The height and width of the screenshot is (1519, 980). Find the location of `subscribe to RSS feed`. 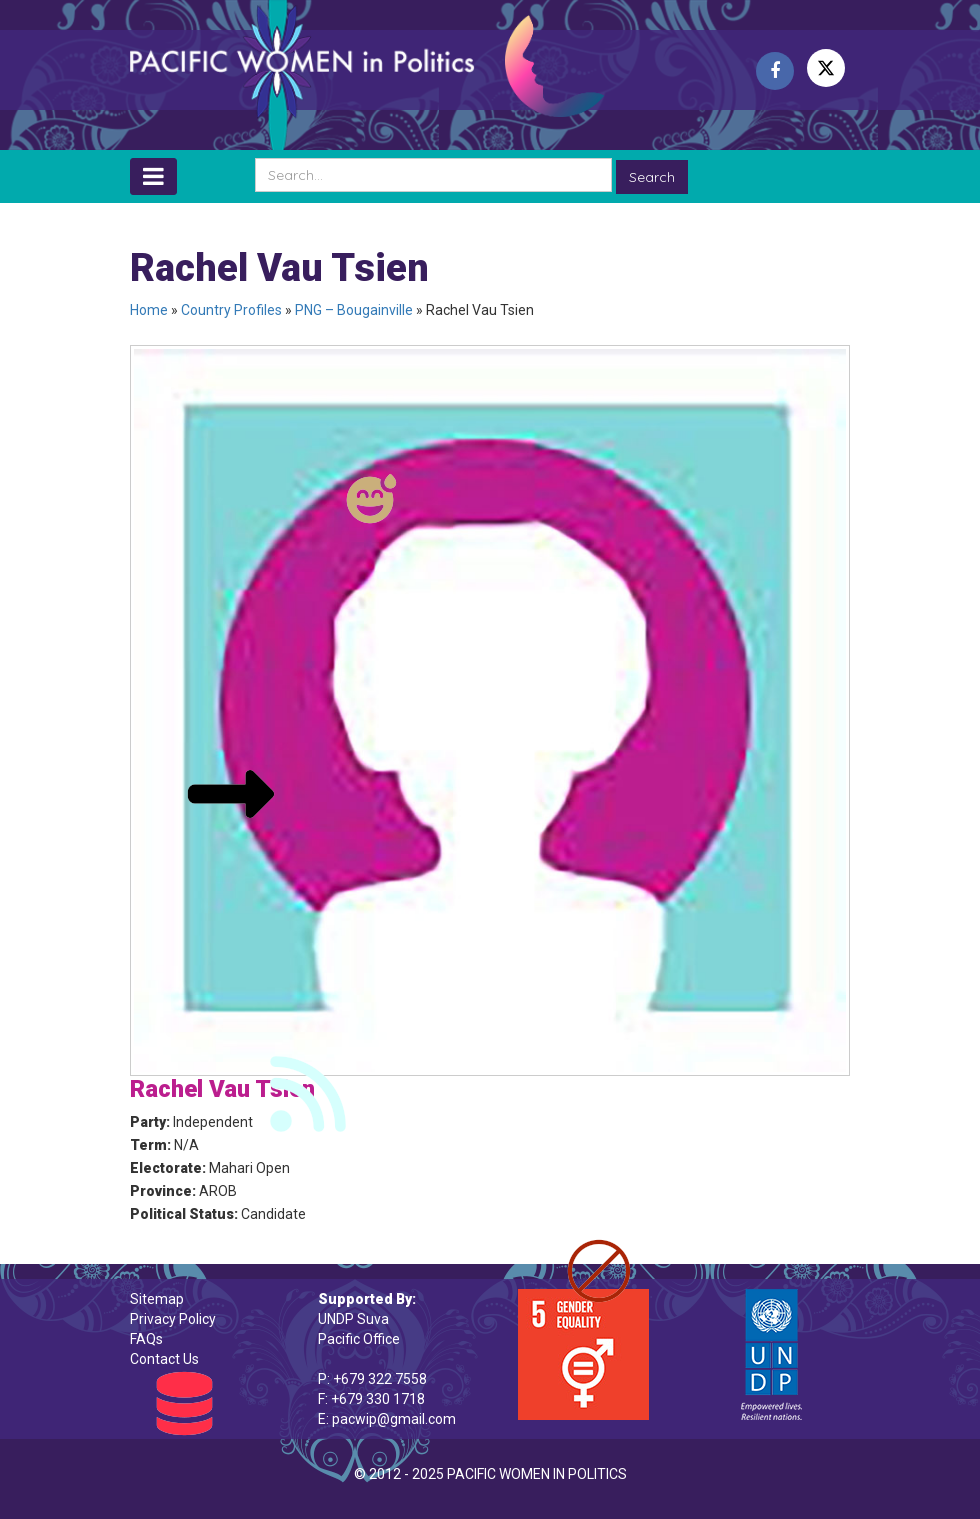

subscribe to RSS feed is located at coordinates (308, 1094).